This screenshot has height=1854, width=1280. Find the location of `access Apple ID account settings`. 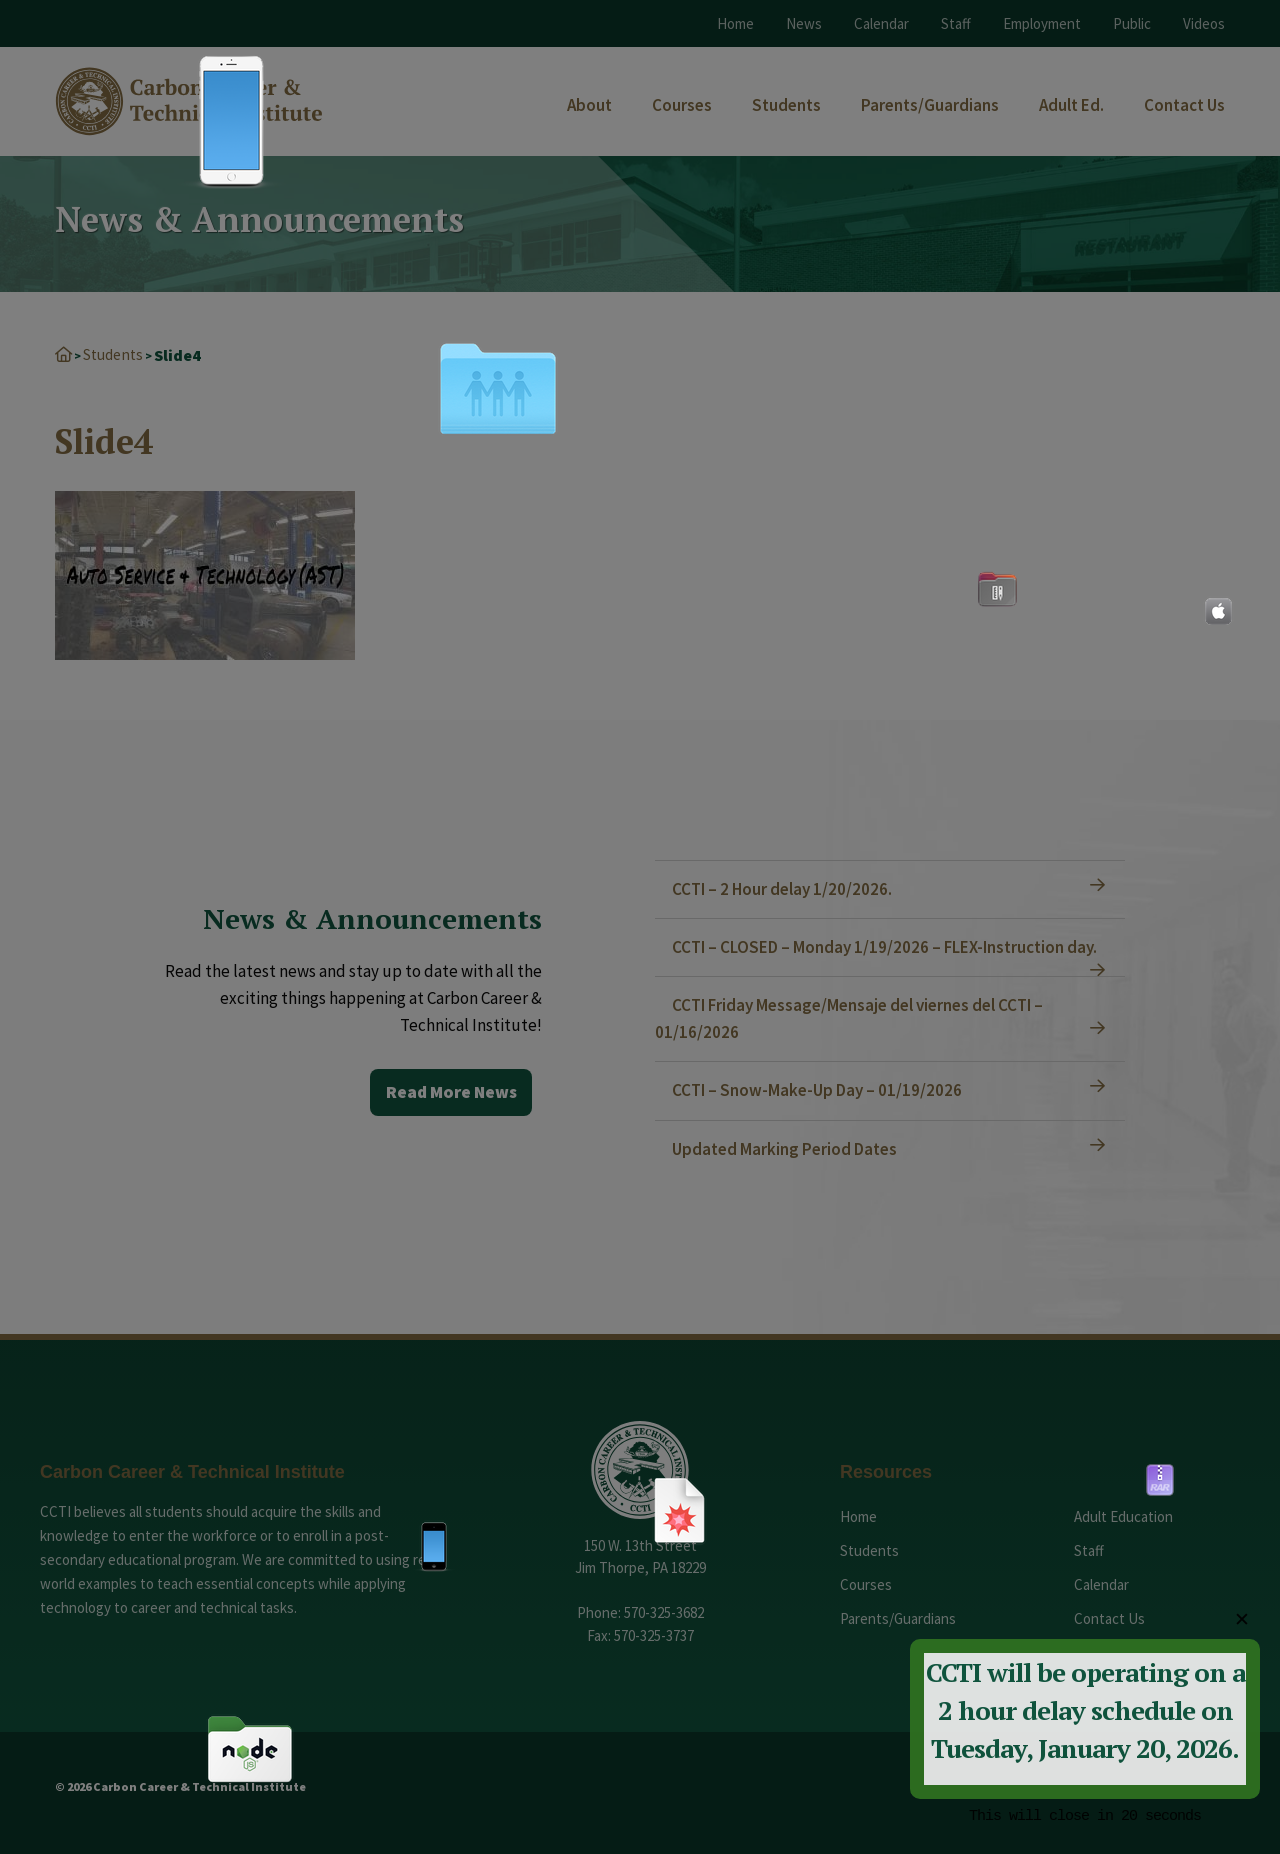

access Apple ID account settings is located at coordinates (1218, 611).